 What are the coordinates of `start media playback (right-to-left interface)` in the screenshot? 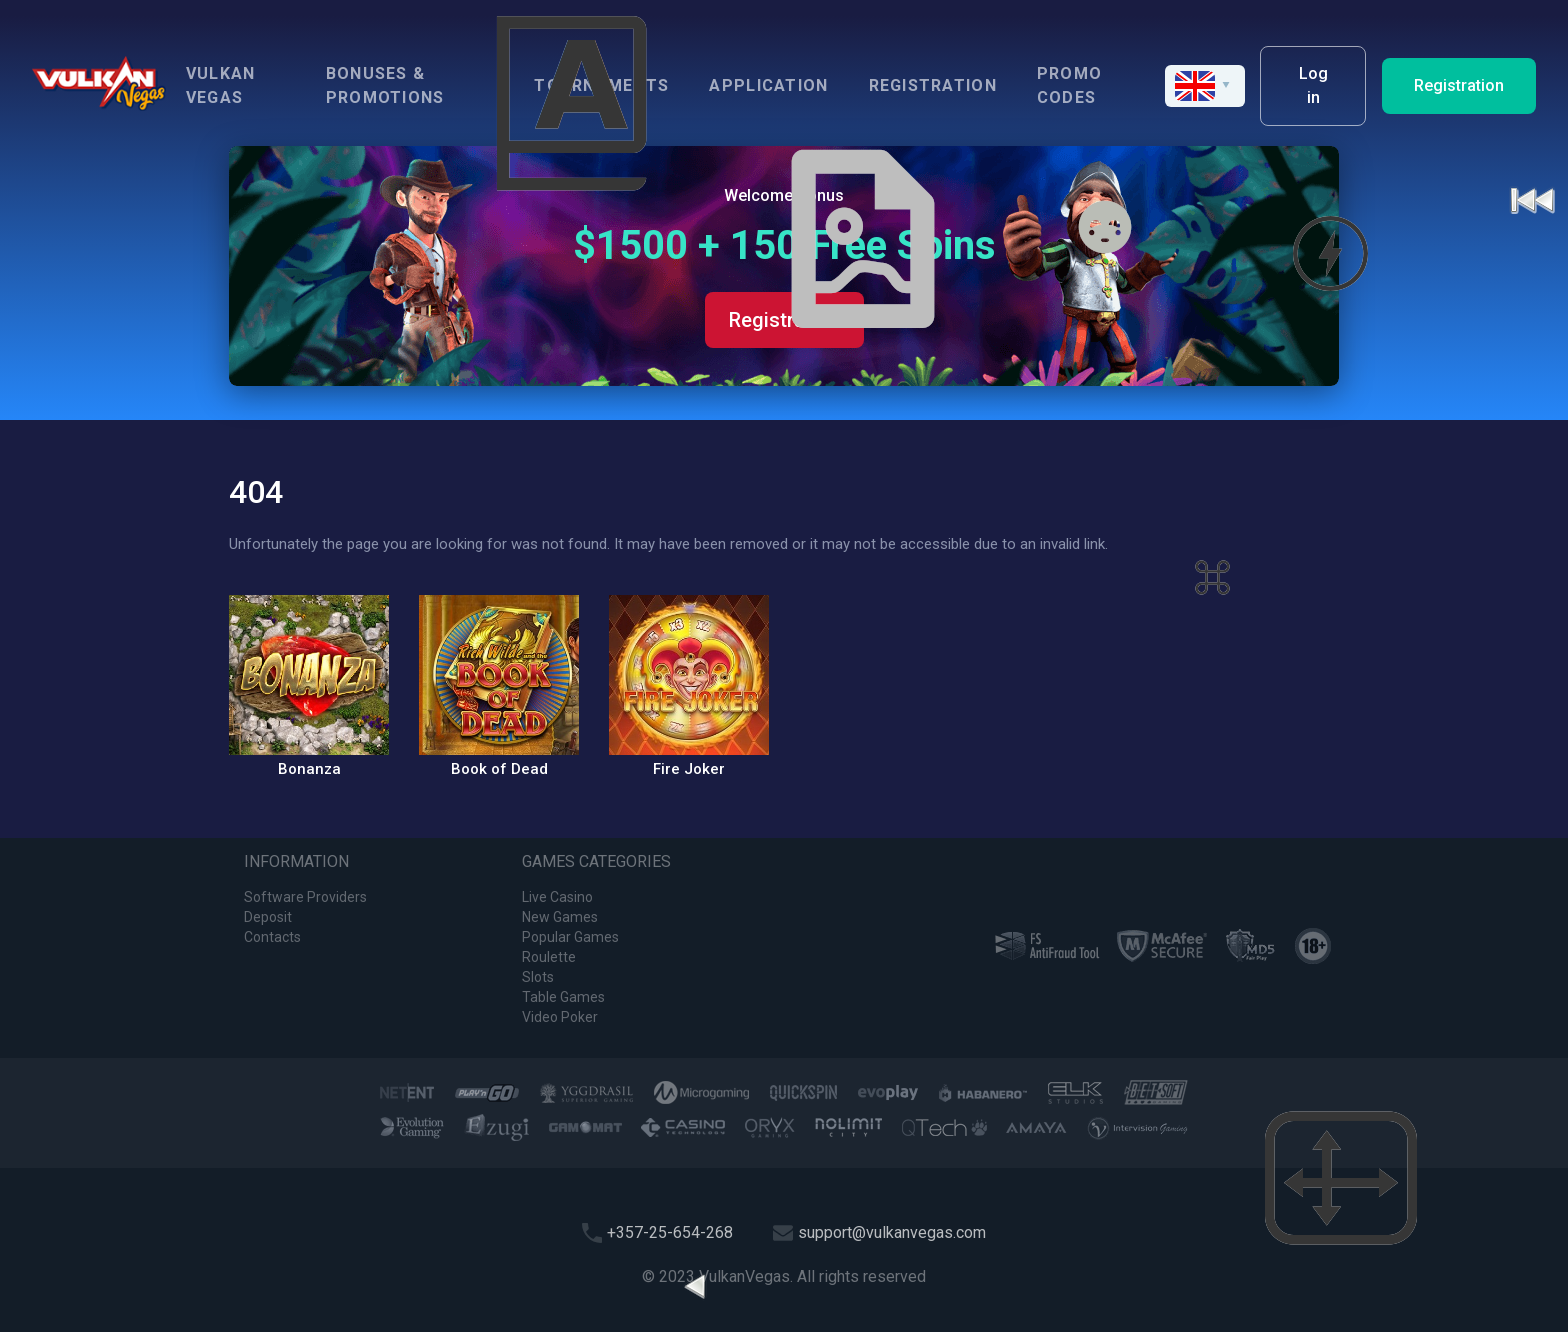 It's located at (695, 1286).